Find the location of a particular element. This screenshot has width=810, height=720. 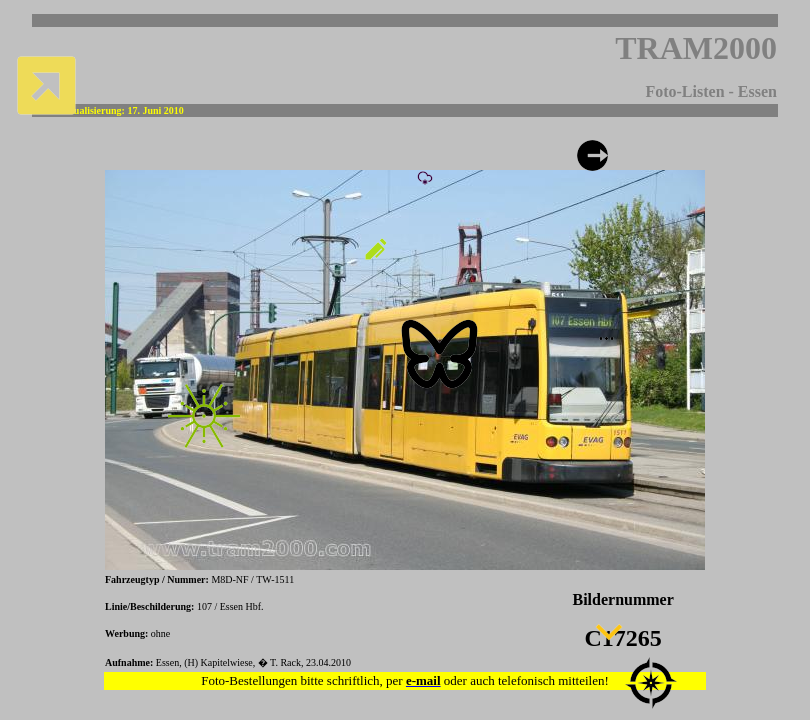

indicates snowy weather conditions is located at coordinates (425, 178).